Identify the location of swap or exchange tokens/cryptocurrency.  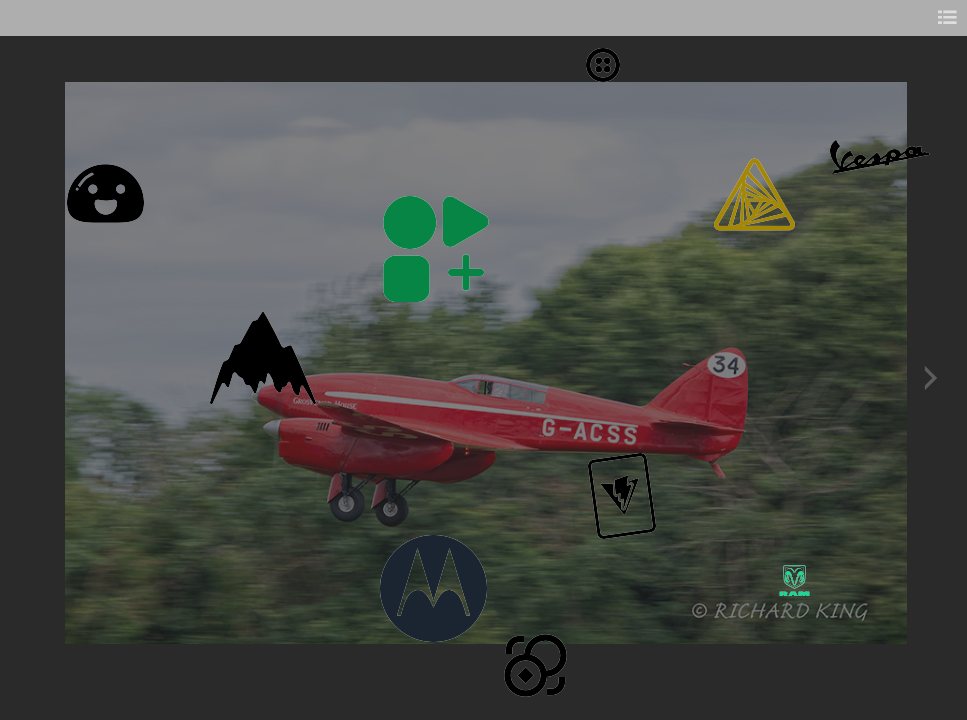
(535, 665).